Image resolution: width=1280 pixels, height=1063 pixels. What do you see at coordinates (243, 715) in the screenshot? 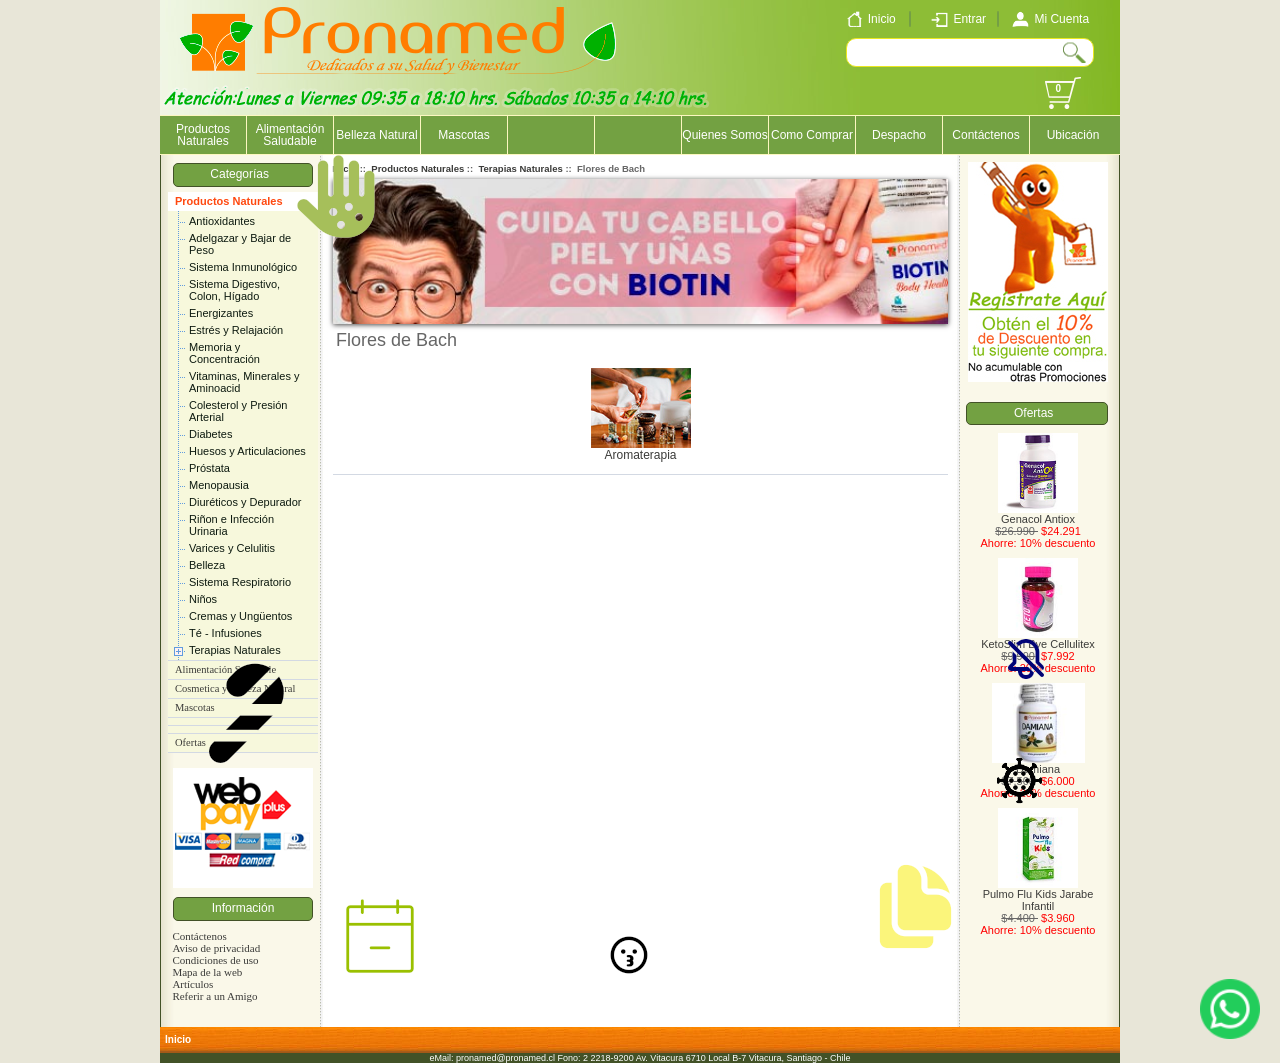
I see `indicates holiday or seasonal content` at bounding box center [243, 715].